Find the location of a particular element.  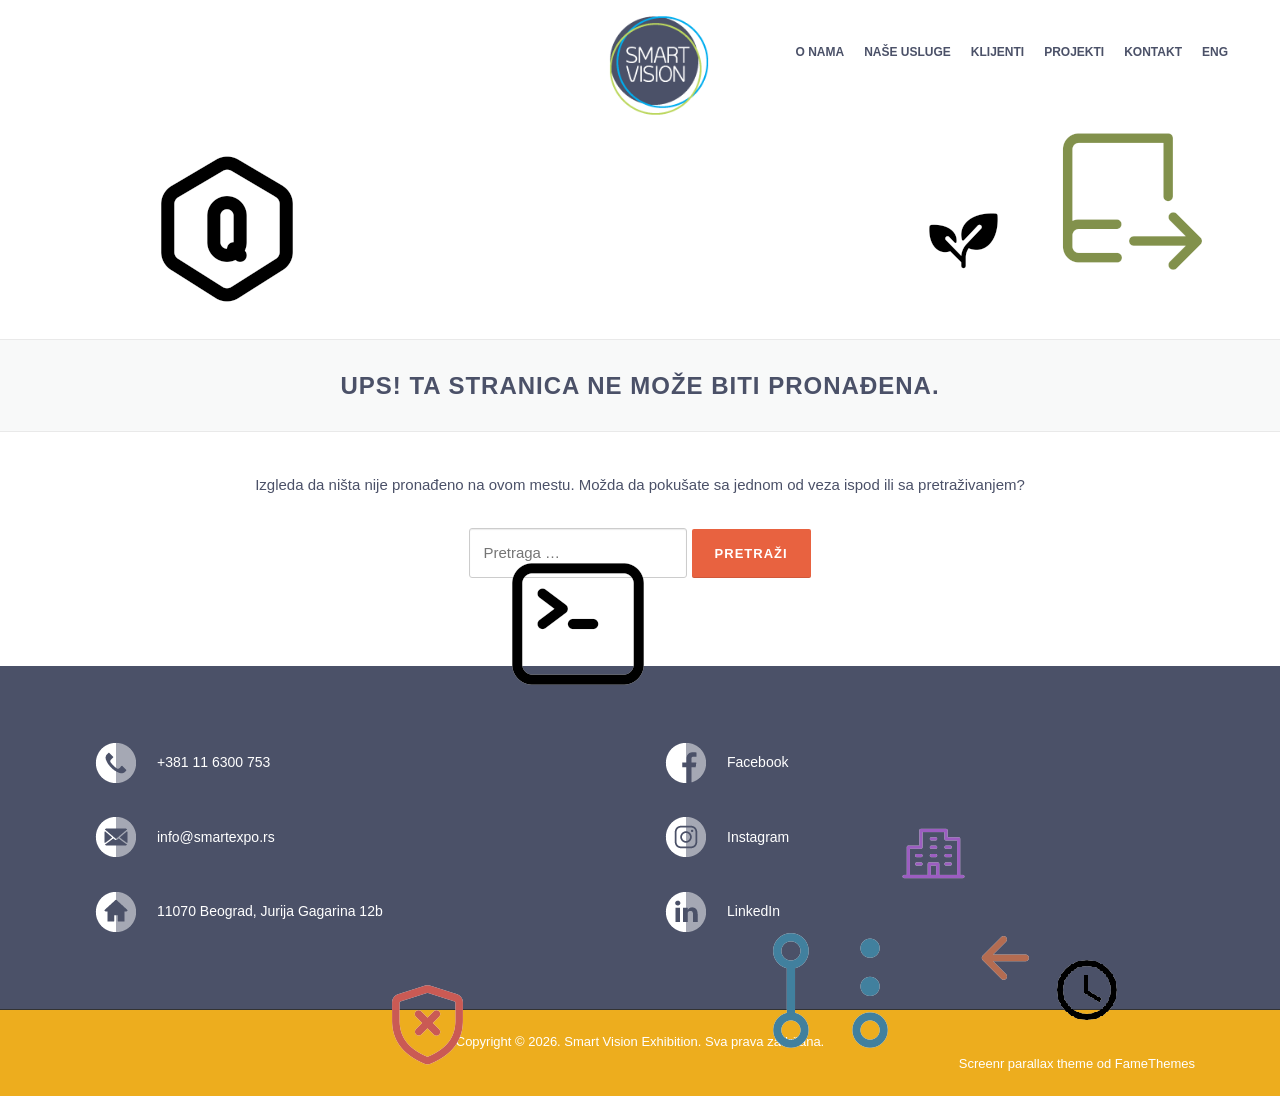

view time or clock settings is located at coordinates (1087, 990).